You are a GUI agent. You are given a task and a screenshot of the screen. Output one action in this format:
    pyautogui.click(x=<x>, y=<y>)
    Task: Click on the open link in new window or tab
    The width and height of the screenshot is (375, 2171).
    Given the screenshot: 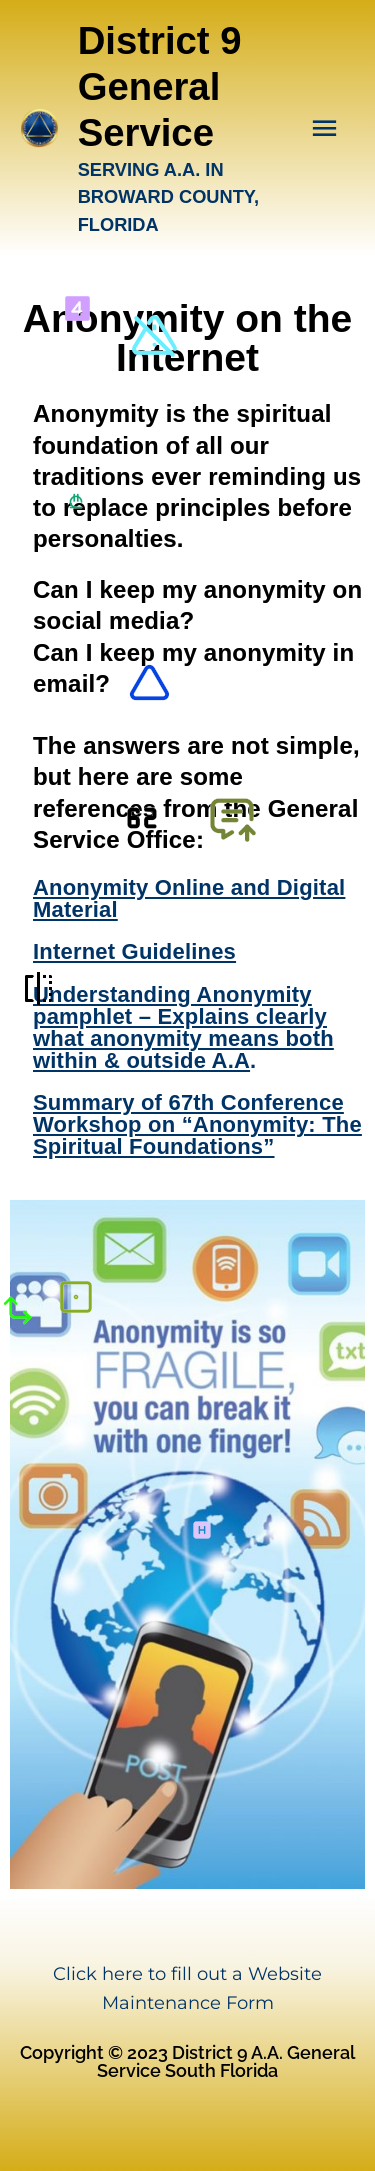 What is the action you would take?
    pyautogui.click(x=17, y=1310)
    